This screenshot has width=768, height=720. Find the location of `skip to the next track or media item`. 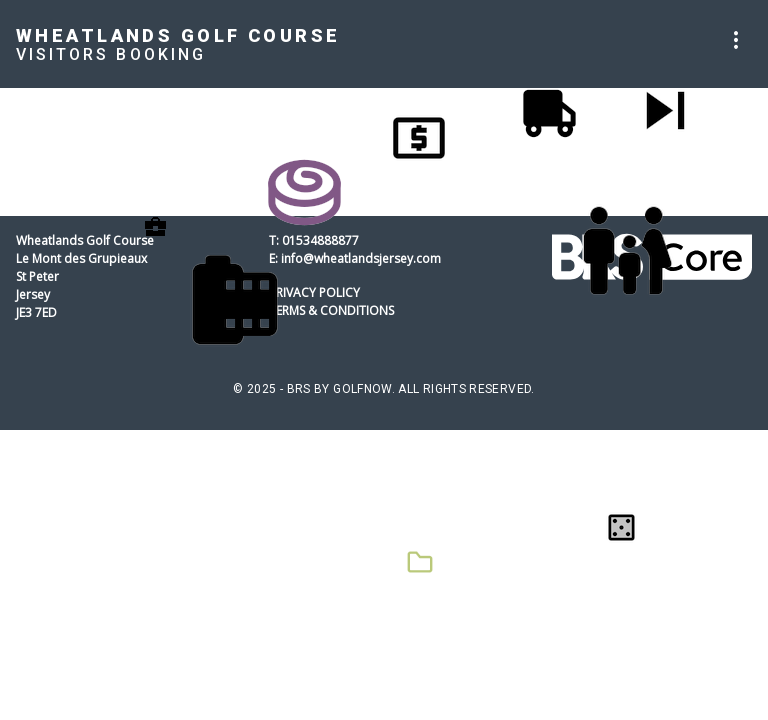

skip to the next track or media item is located at coordinates (665, 110).